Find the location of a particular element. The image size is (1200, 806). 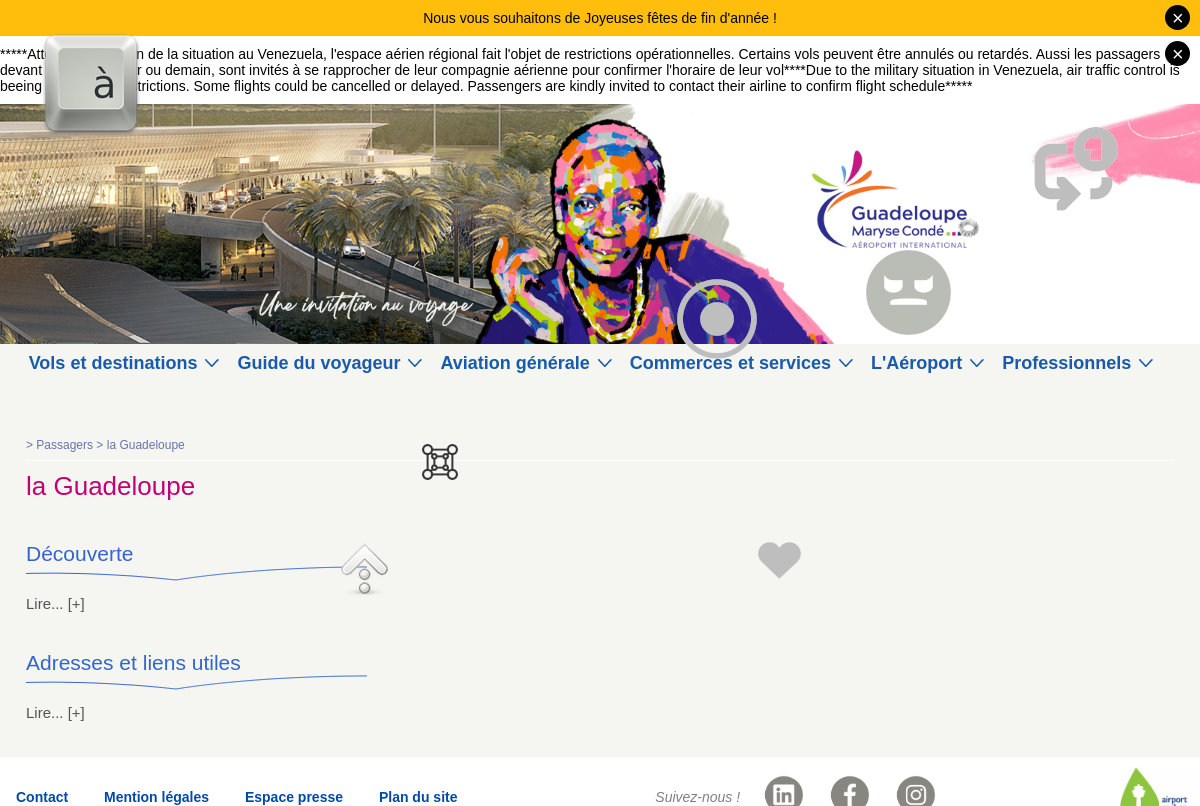

mark item as favorite is located at coordinates (779, 560).